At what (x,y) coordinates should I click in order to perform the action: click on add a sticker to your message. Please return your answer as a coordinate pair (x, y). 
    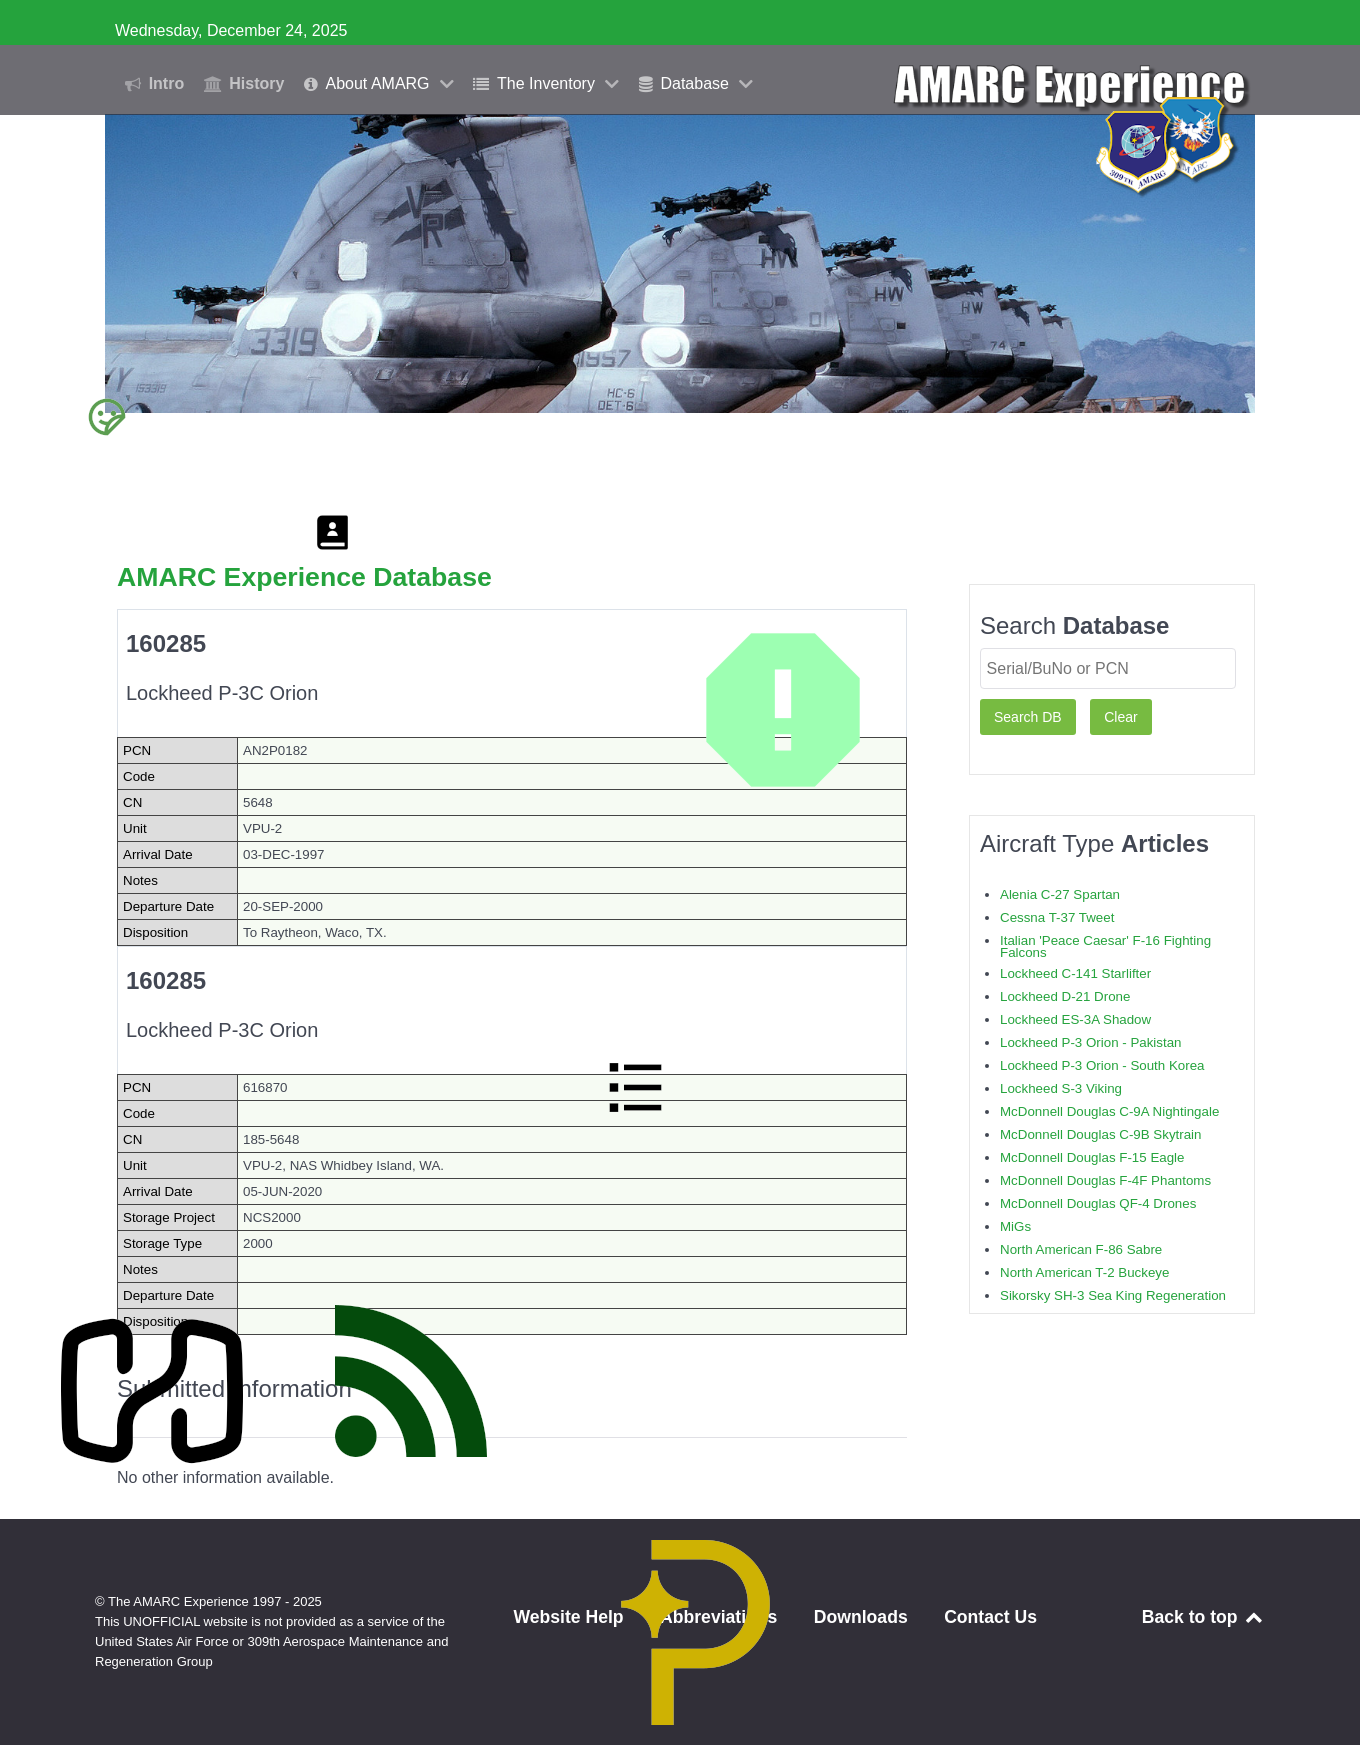
    Looking at the image, I should click on (107, 417).